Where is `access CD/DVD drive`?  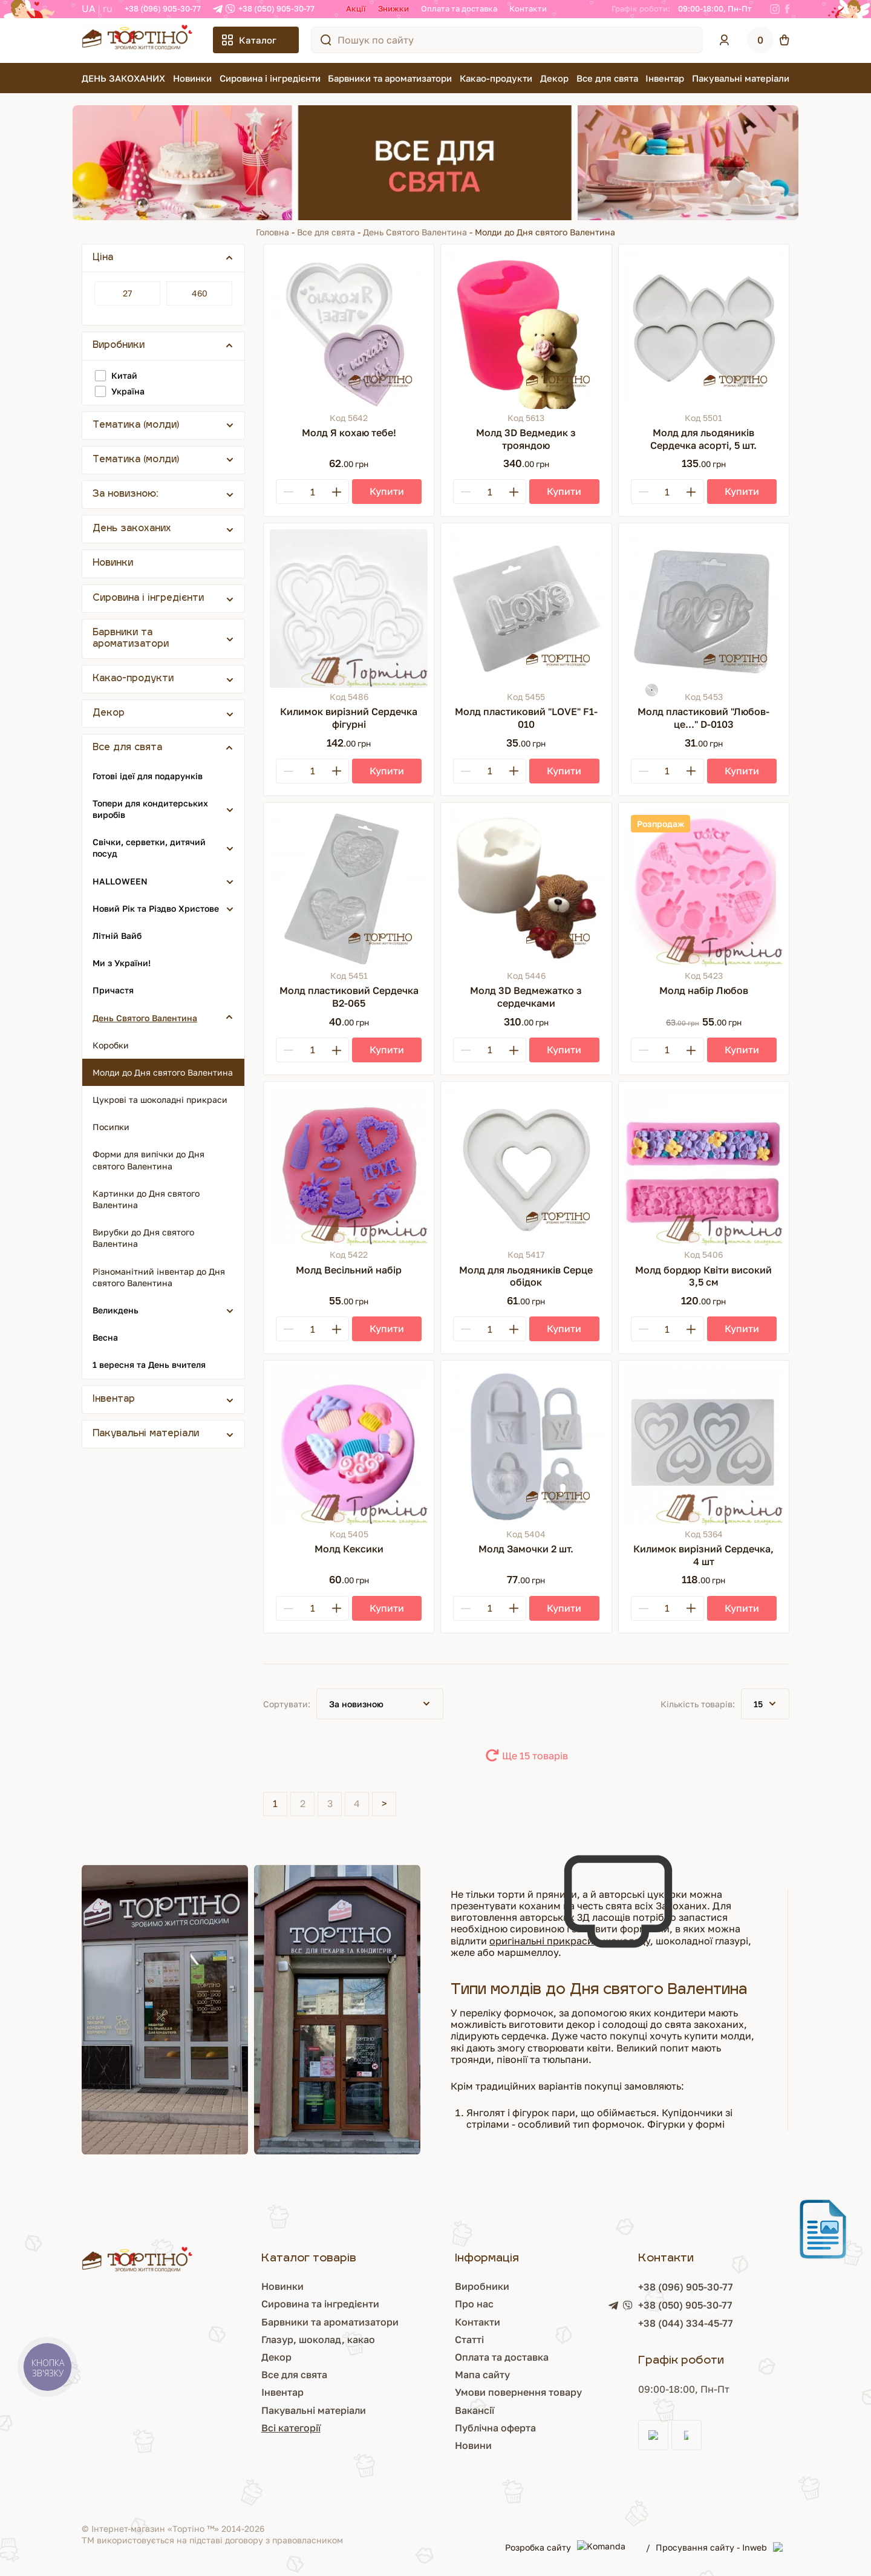 access CD/DVD drive is located at coordinates (651, 690).